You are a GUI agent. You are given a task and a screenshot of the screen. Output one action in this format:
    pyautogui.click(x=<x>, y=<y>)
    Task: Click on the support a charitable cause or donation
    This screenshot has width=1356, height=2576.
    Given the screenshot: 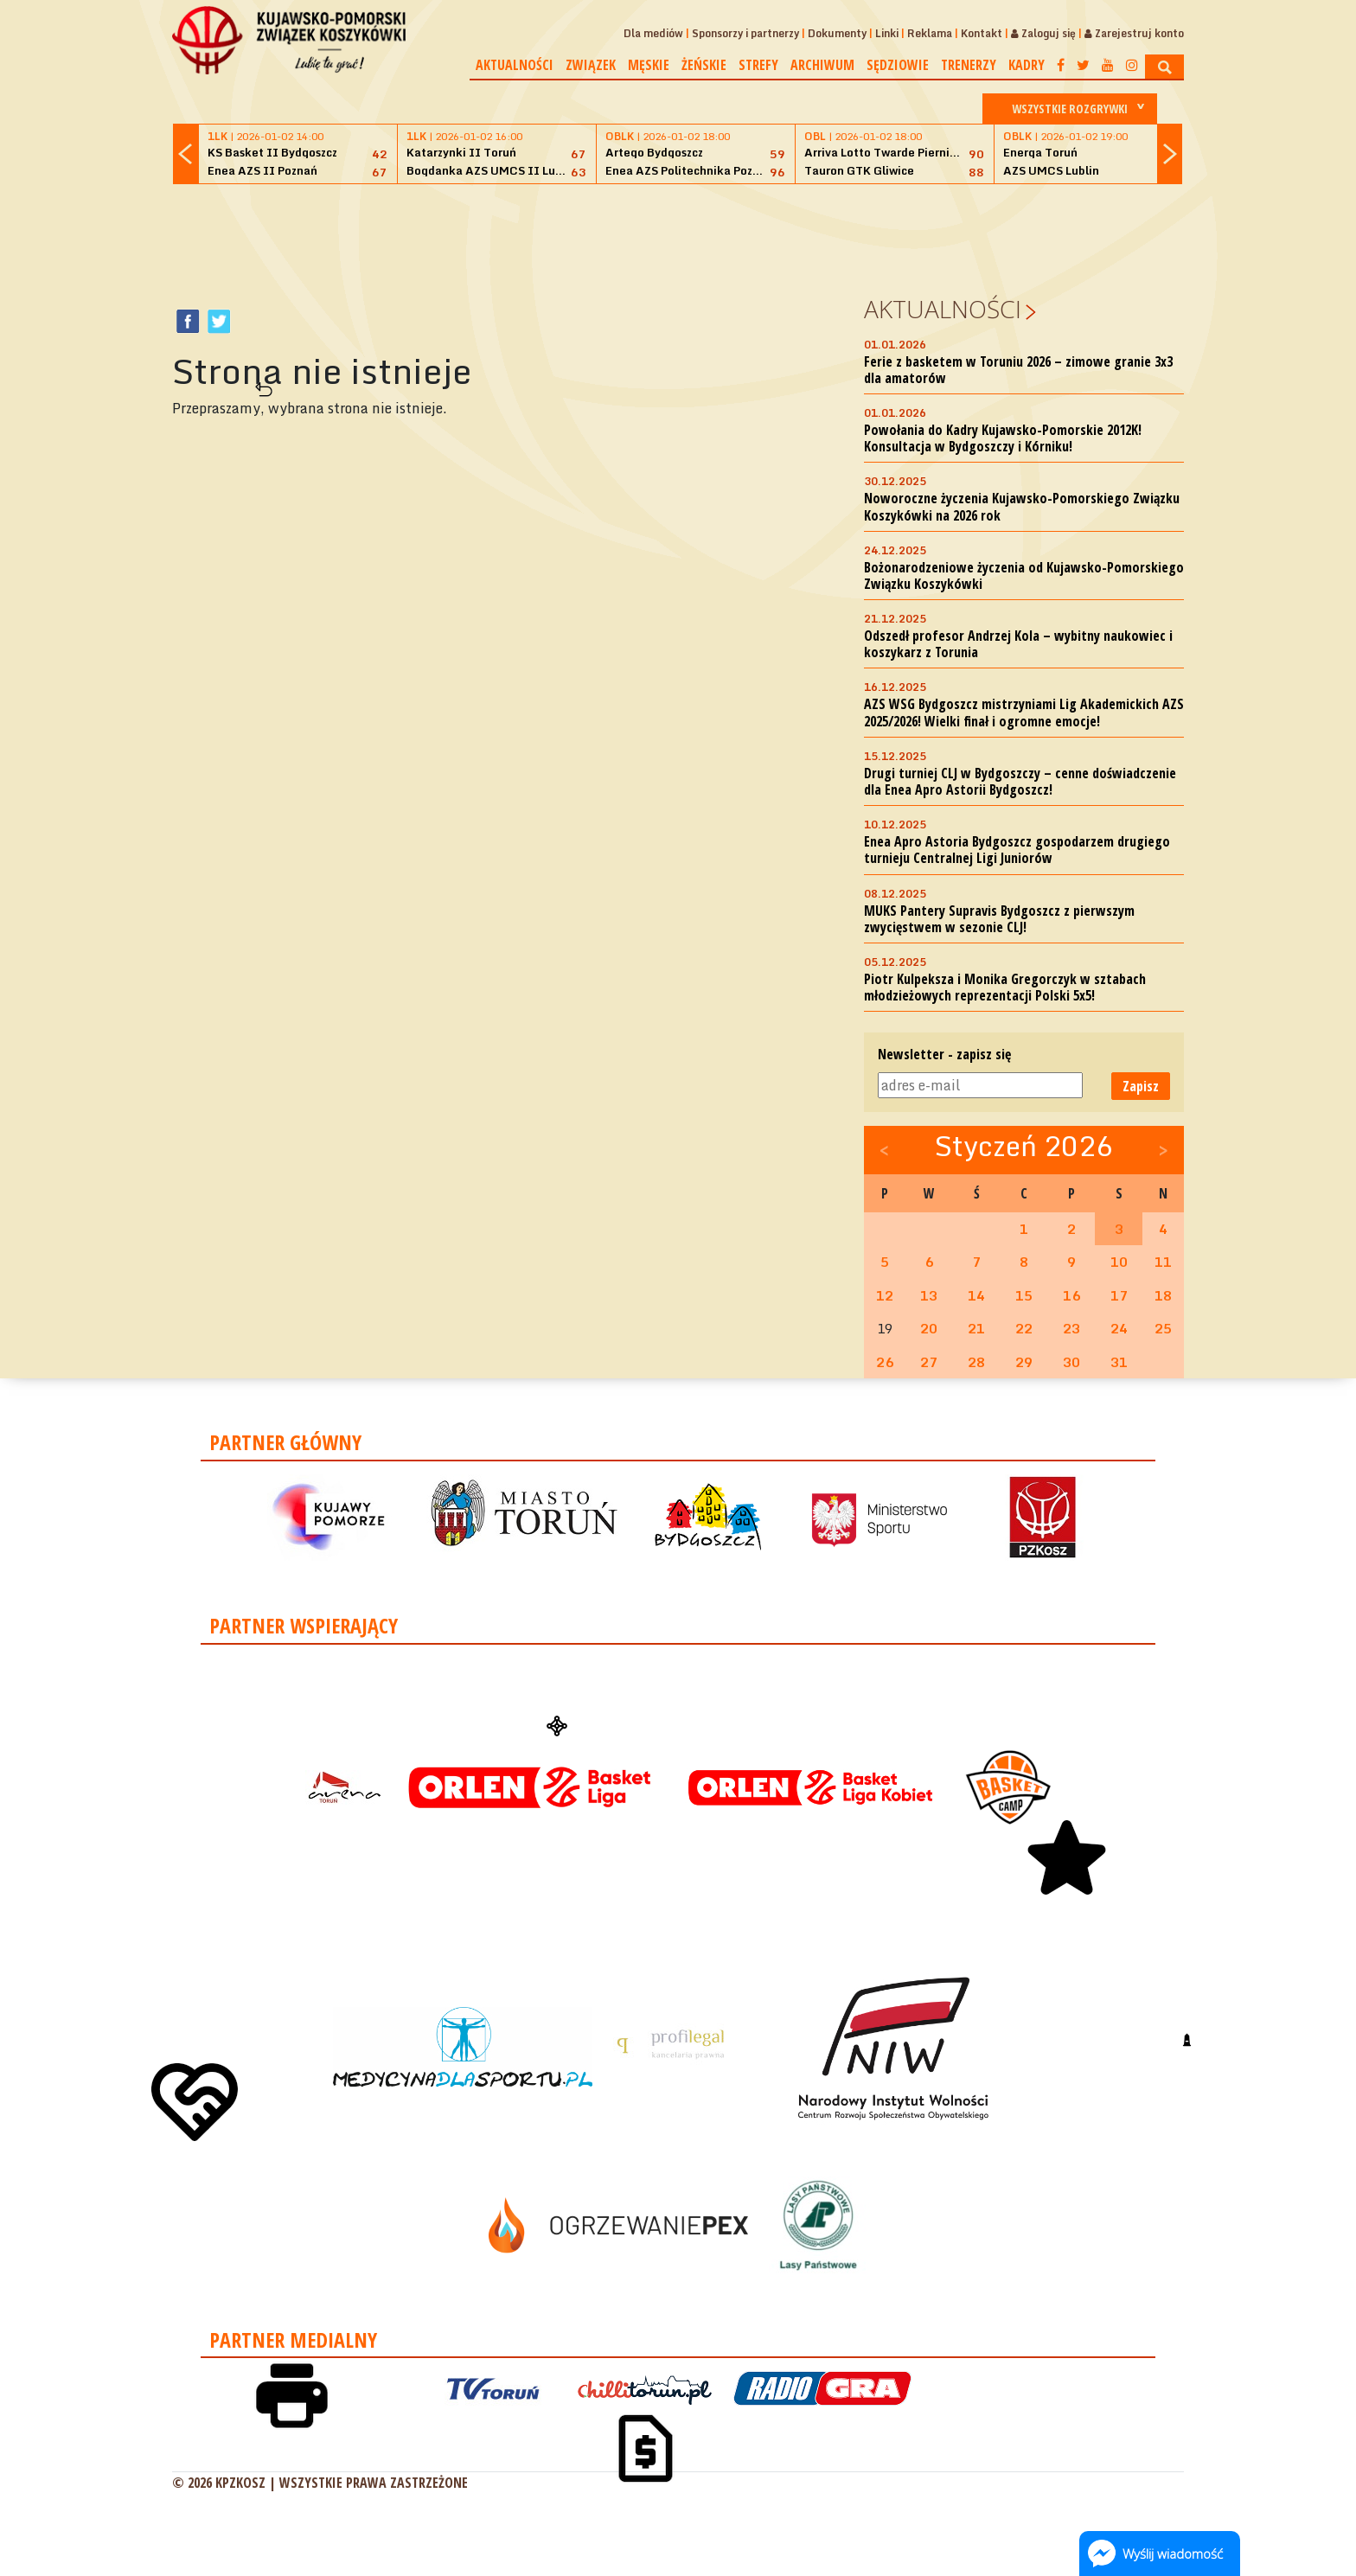 What is the action you would take?
    pyautogui.click(x=195, y=2102)
    